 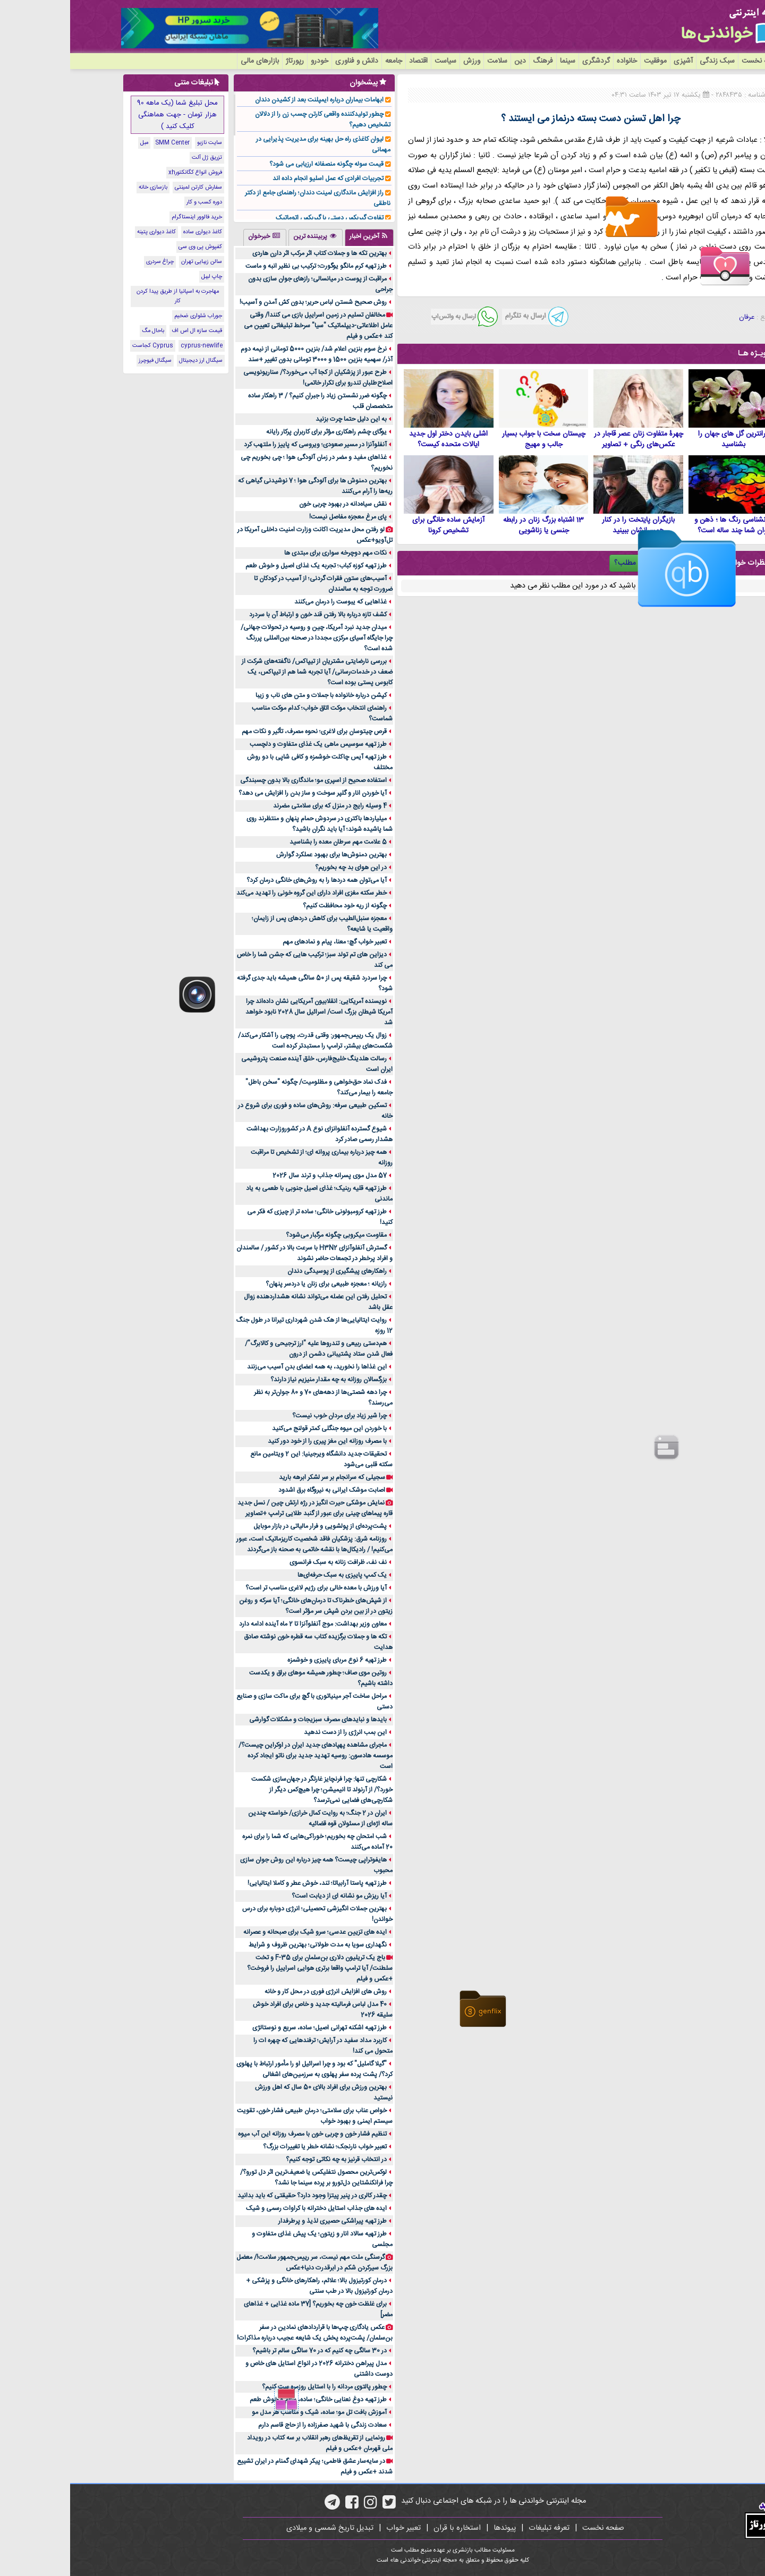 What do you see at coordinates (197, 994) in the screenshot?
I see `open the camera app` at bounding box center [197, 994].